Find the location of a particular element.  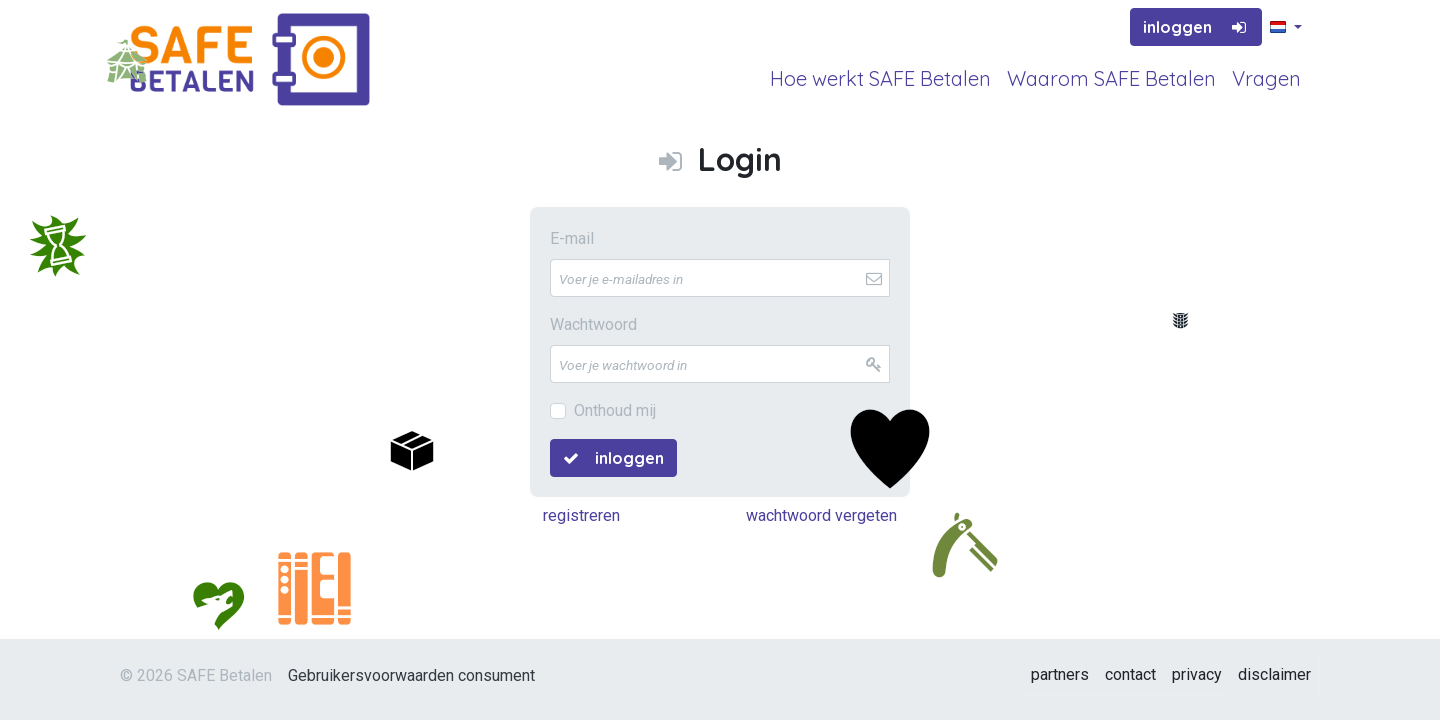

access your library or book collection is located at coordinates (314, 588).